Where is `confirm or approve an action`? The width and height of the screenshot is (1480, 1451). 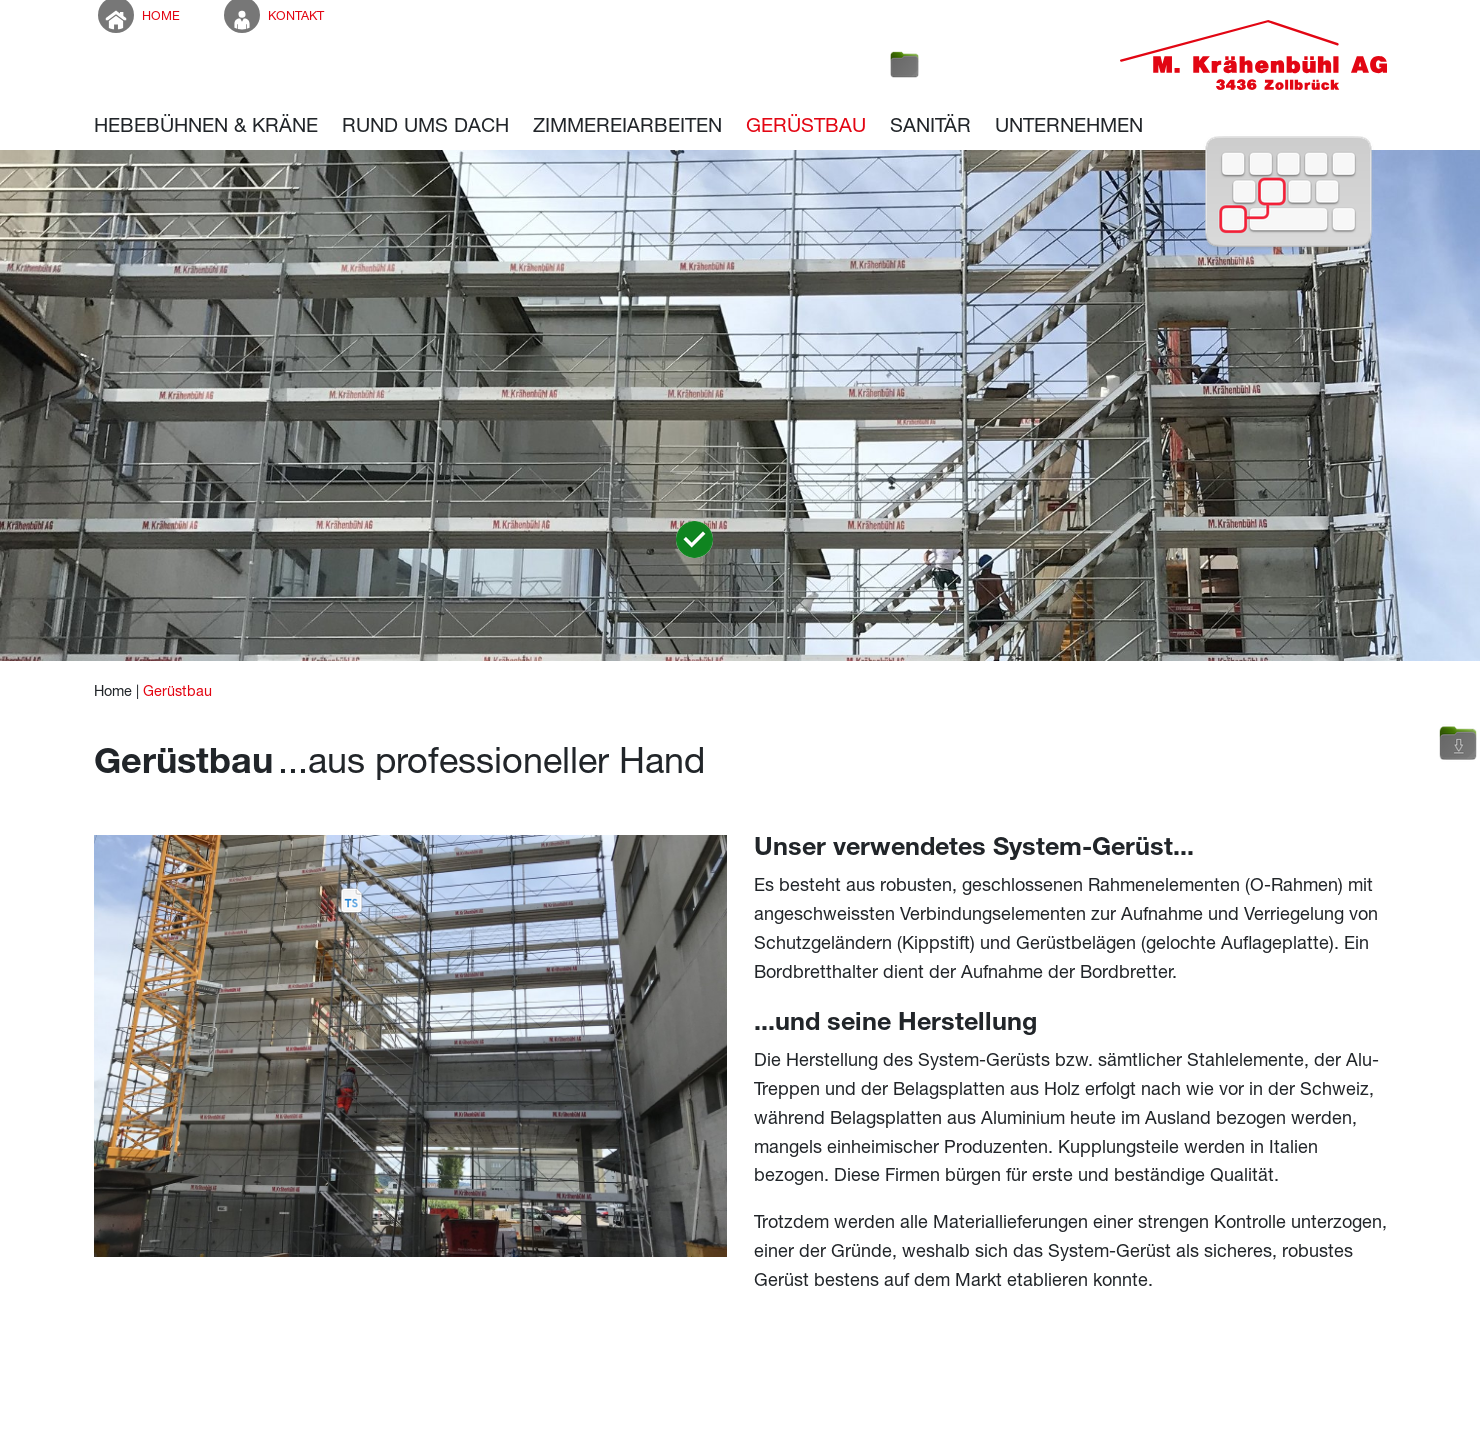
confirm or approve an action is located at coordinates (694, 539).